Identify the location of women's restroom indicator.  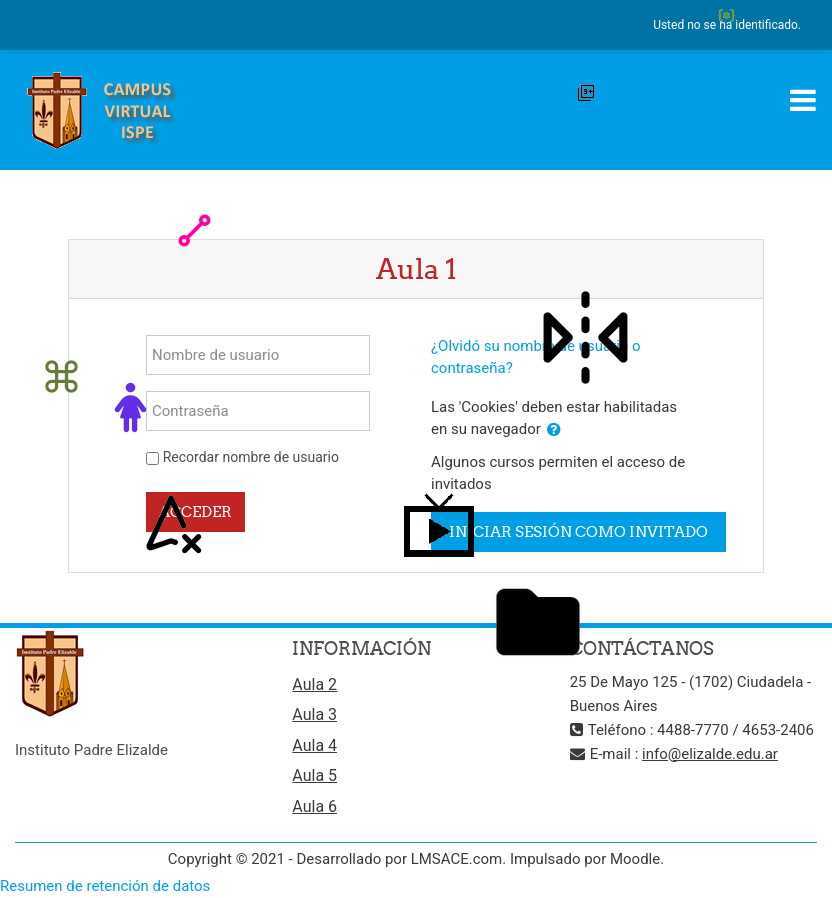
(130, 407).